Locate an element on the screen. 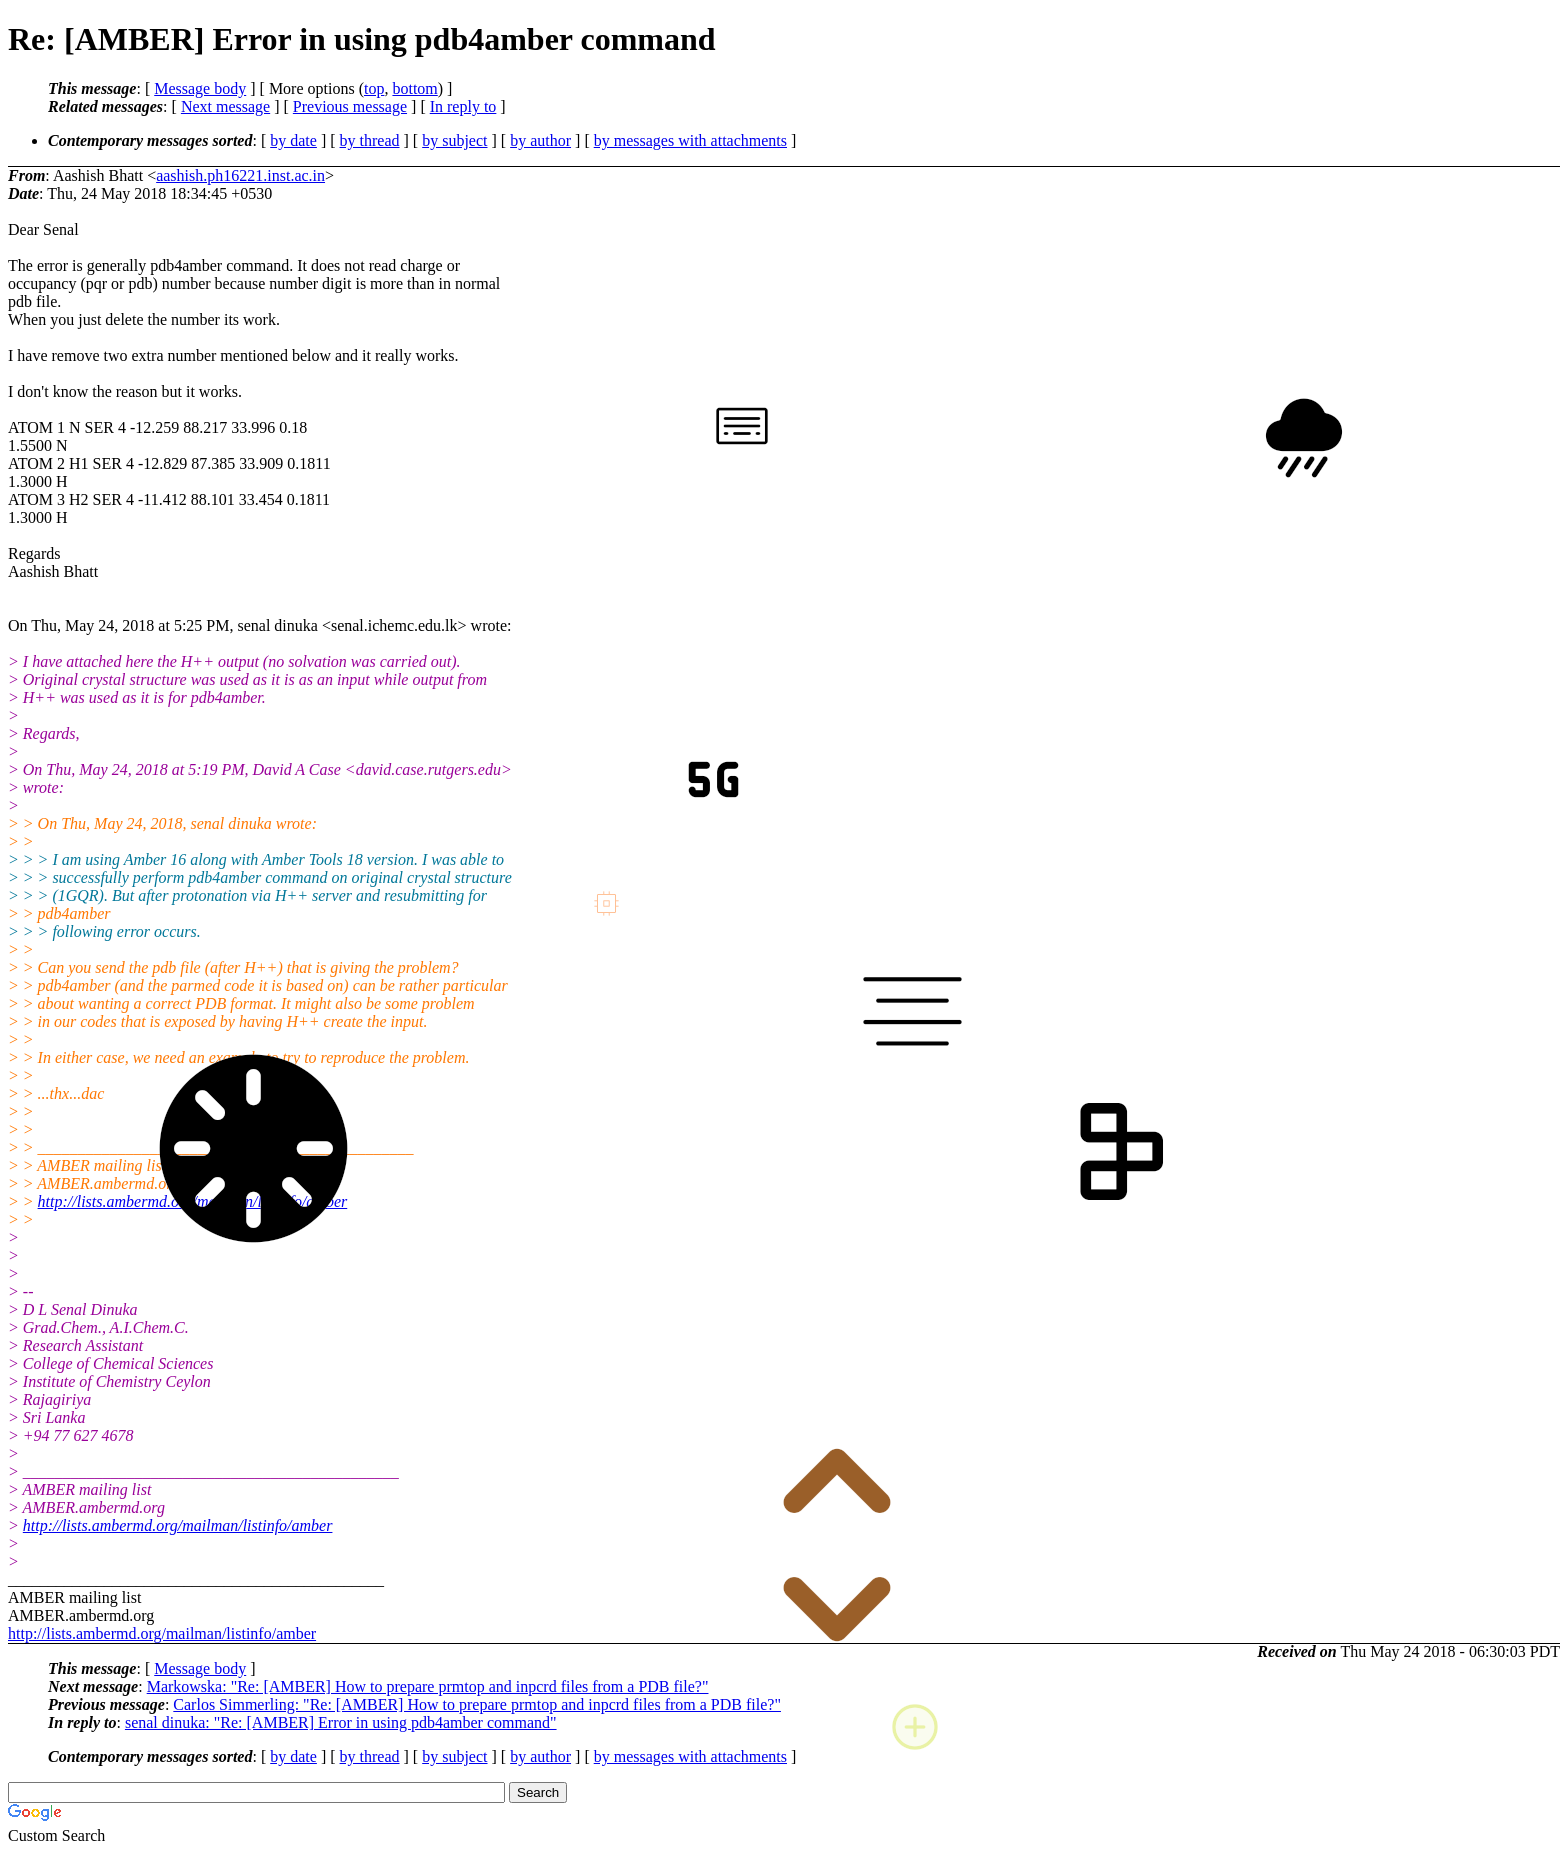  indicates 5G network connectivity status is located at coordinates (713, 779).